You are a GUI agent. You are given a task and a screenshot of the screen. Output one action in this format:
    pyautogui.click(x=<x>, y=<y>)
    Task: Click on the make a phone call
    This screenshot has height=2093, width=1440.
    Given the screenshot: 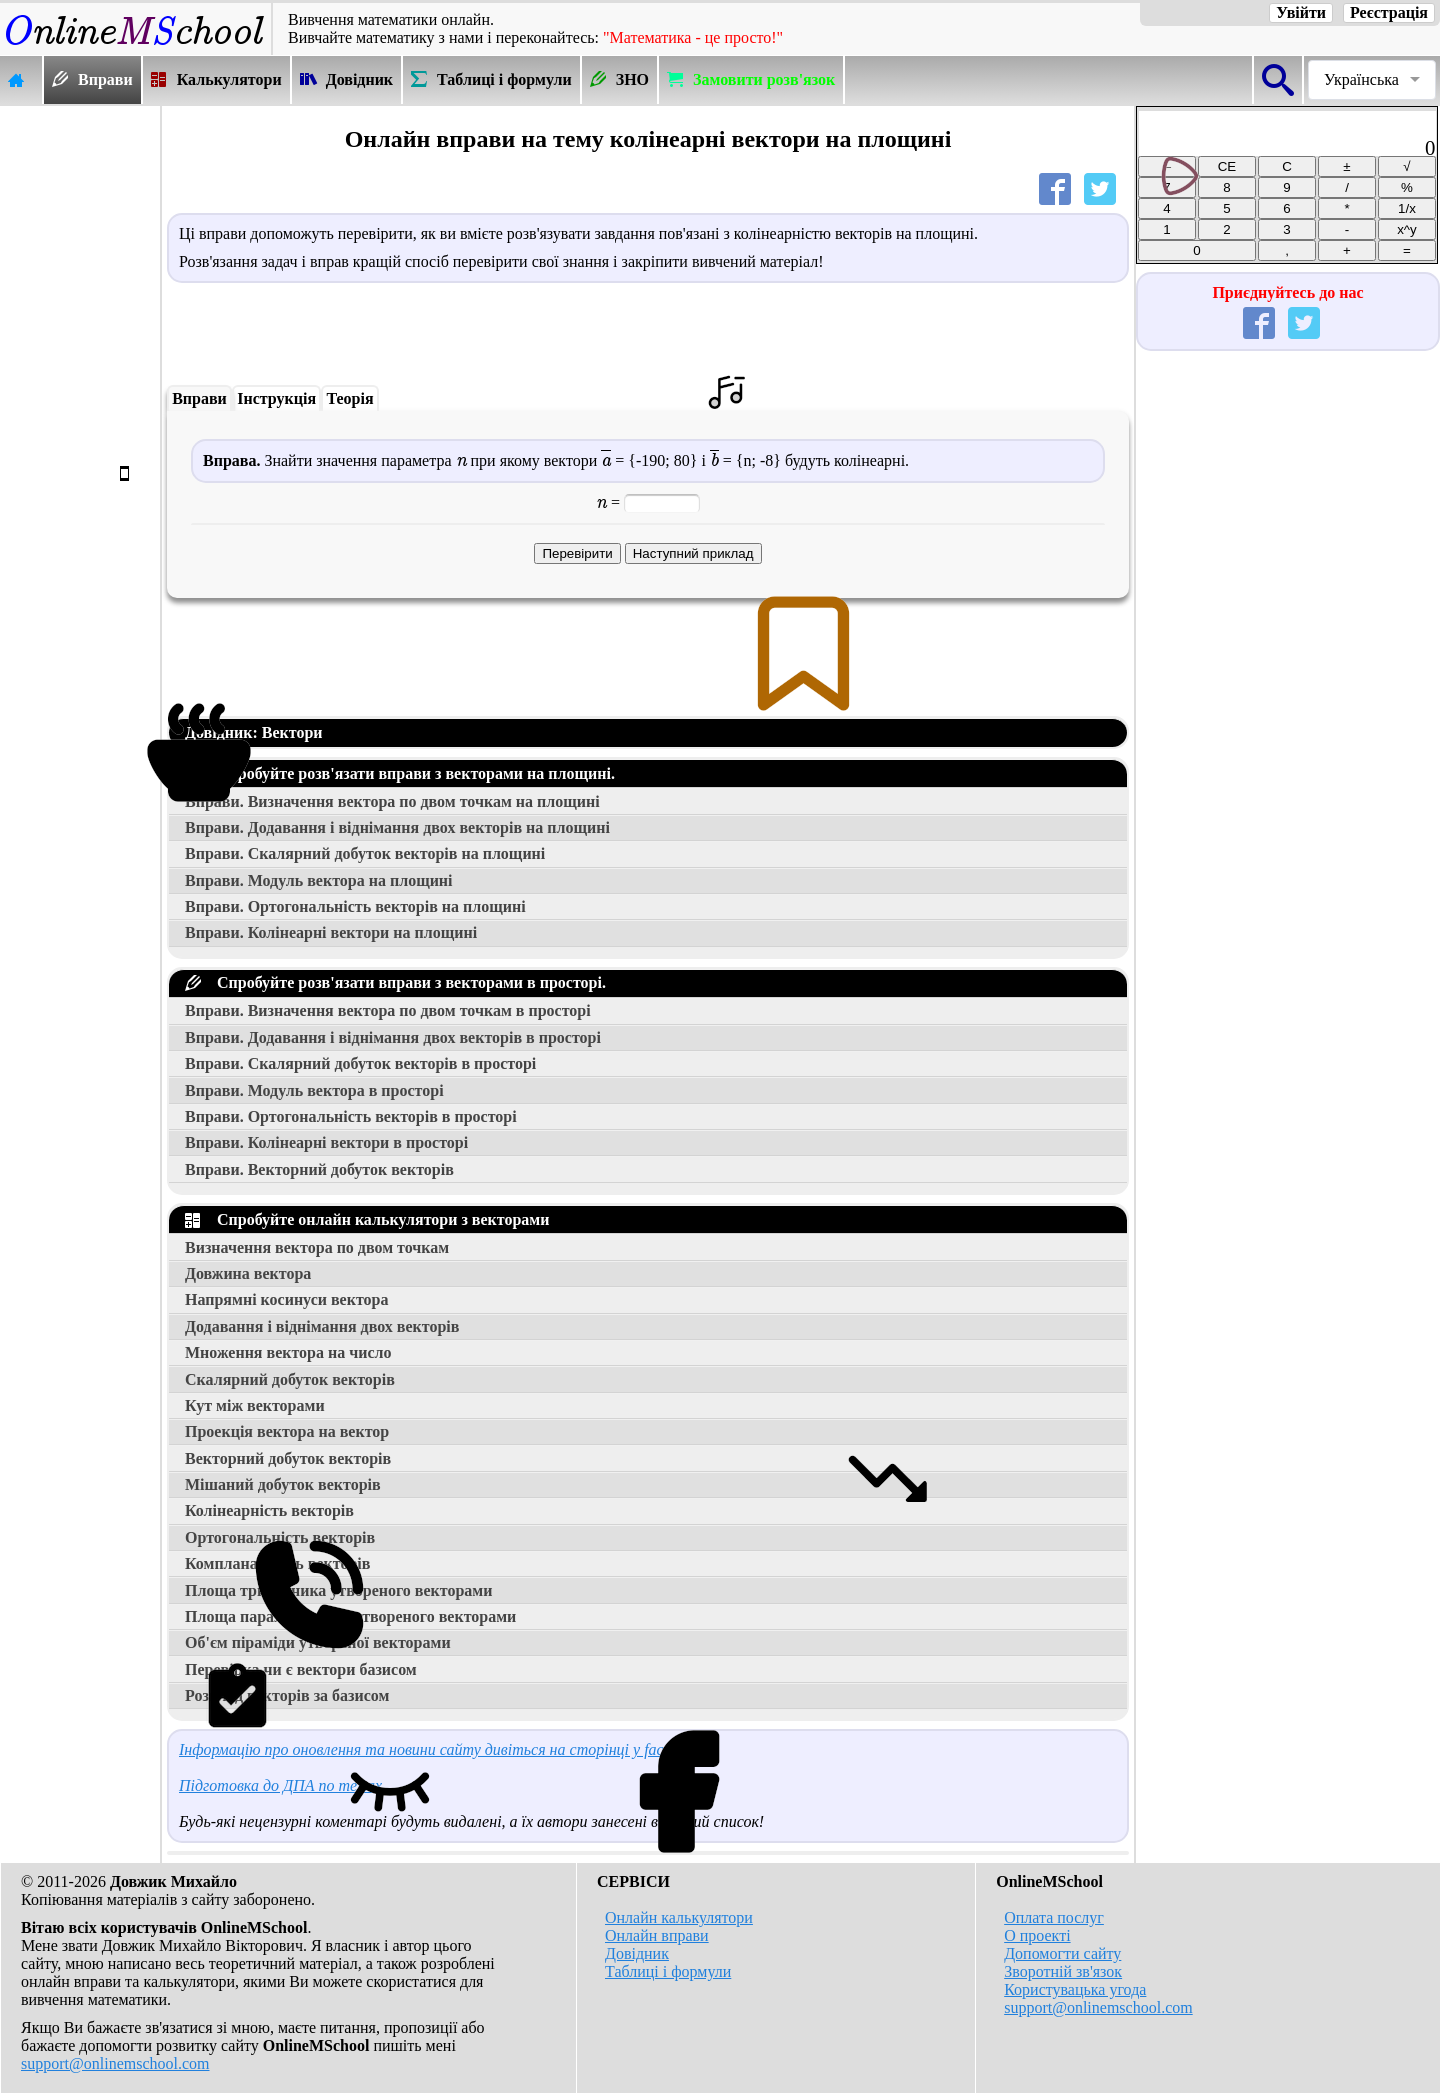 What is the action you would take?
    pyautogui.click(x=309, y=1594)
    